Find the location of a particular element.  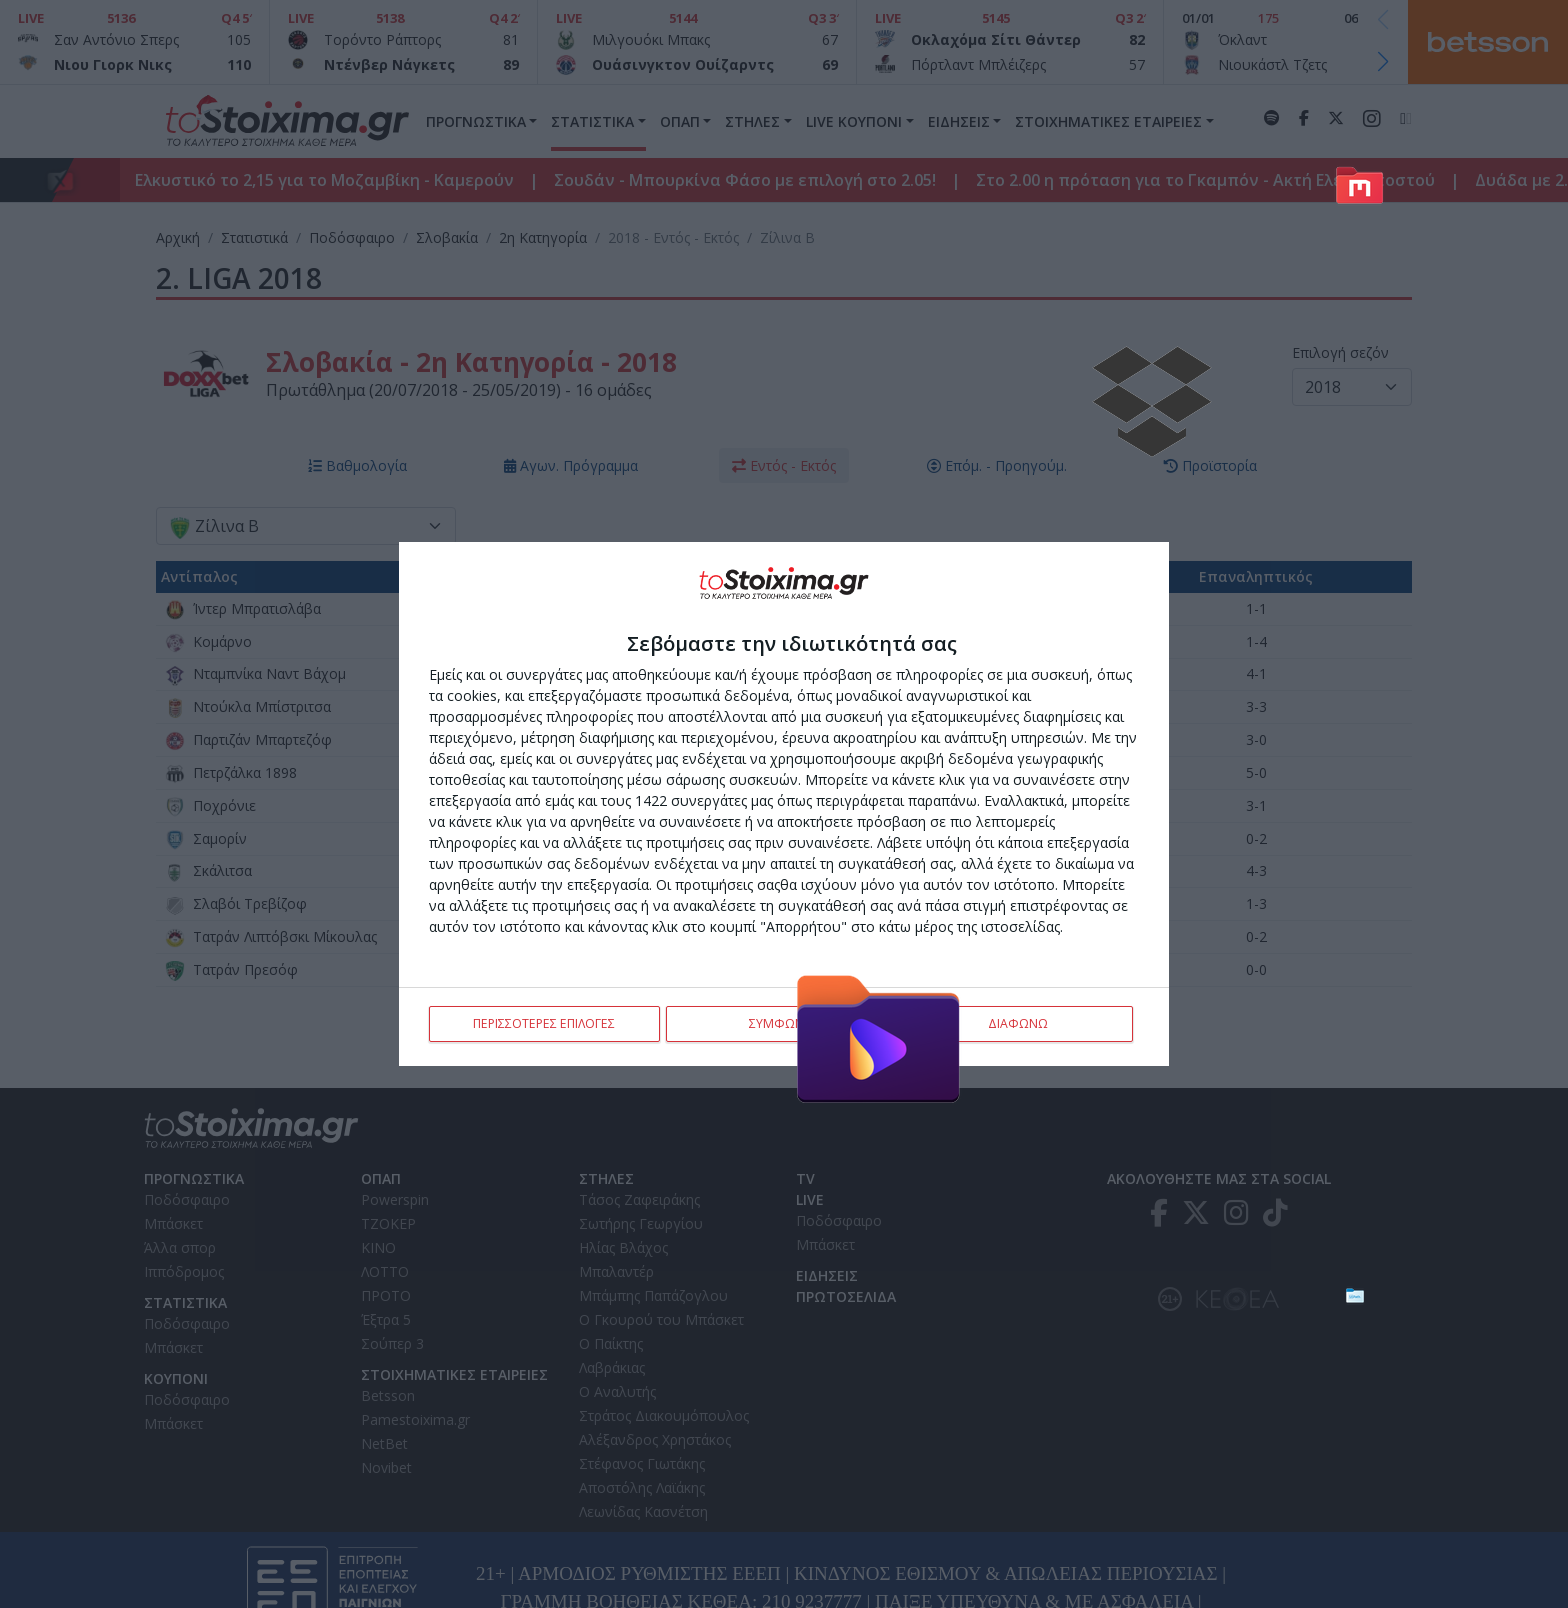

open UiPath project folder is located at coordinates (1355, 1296).